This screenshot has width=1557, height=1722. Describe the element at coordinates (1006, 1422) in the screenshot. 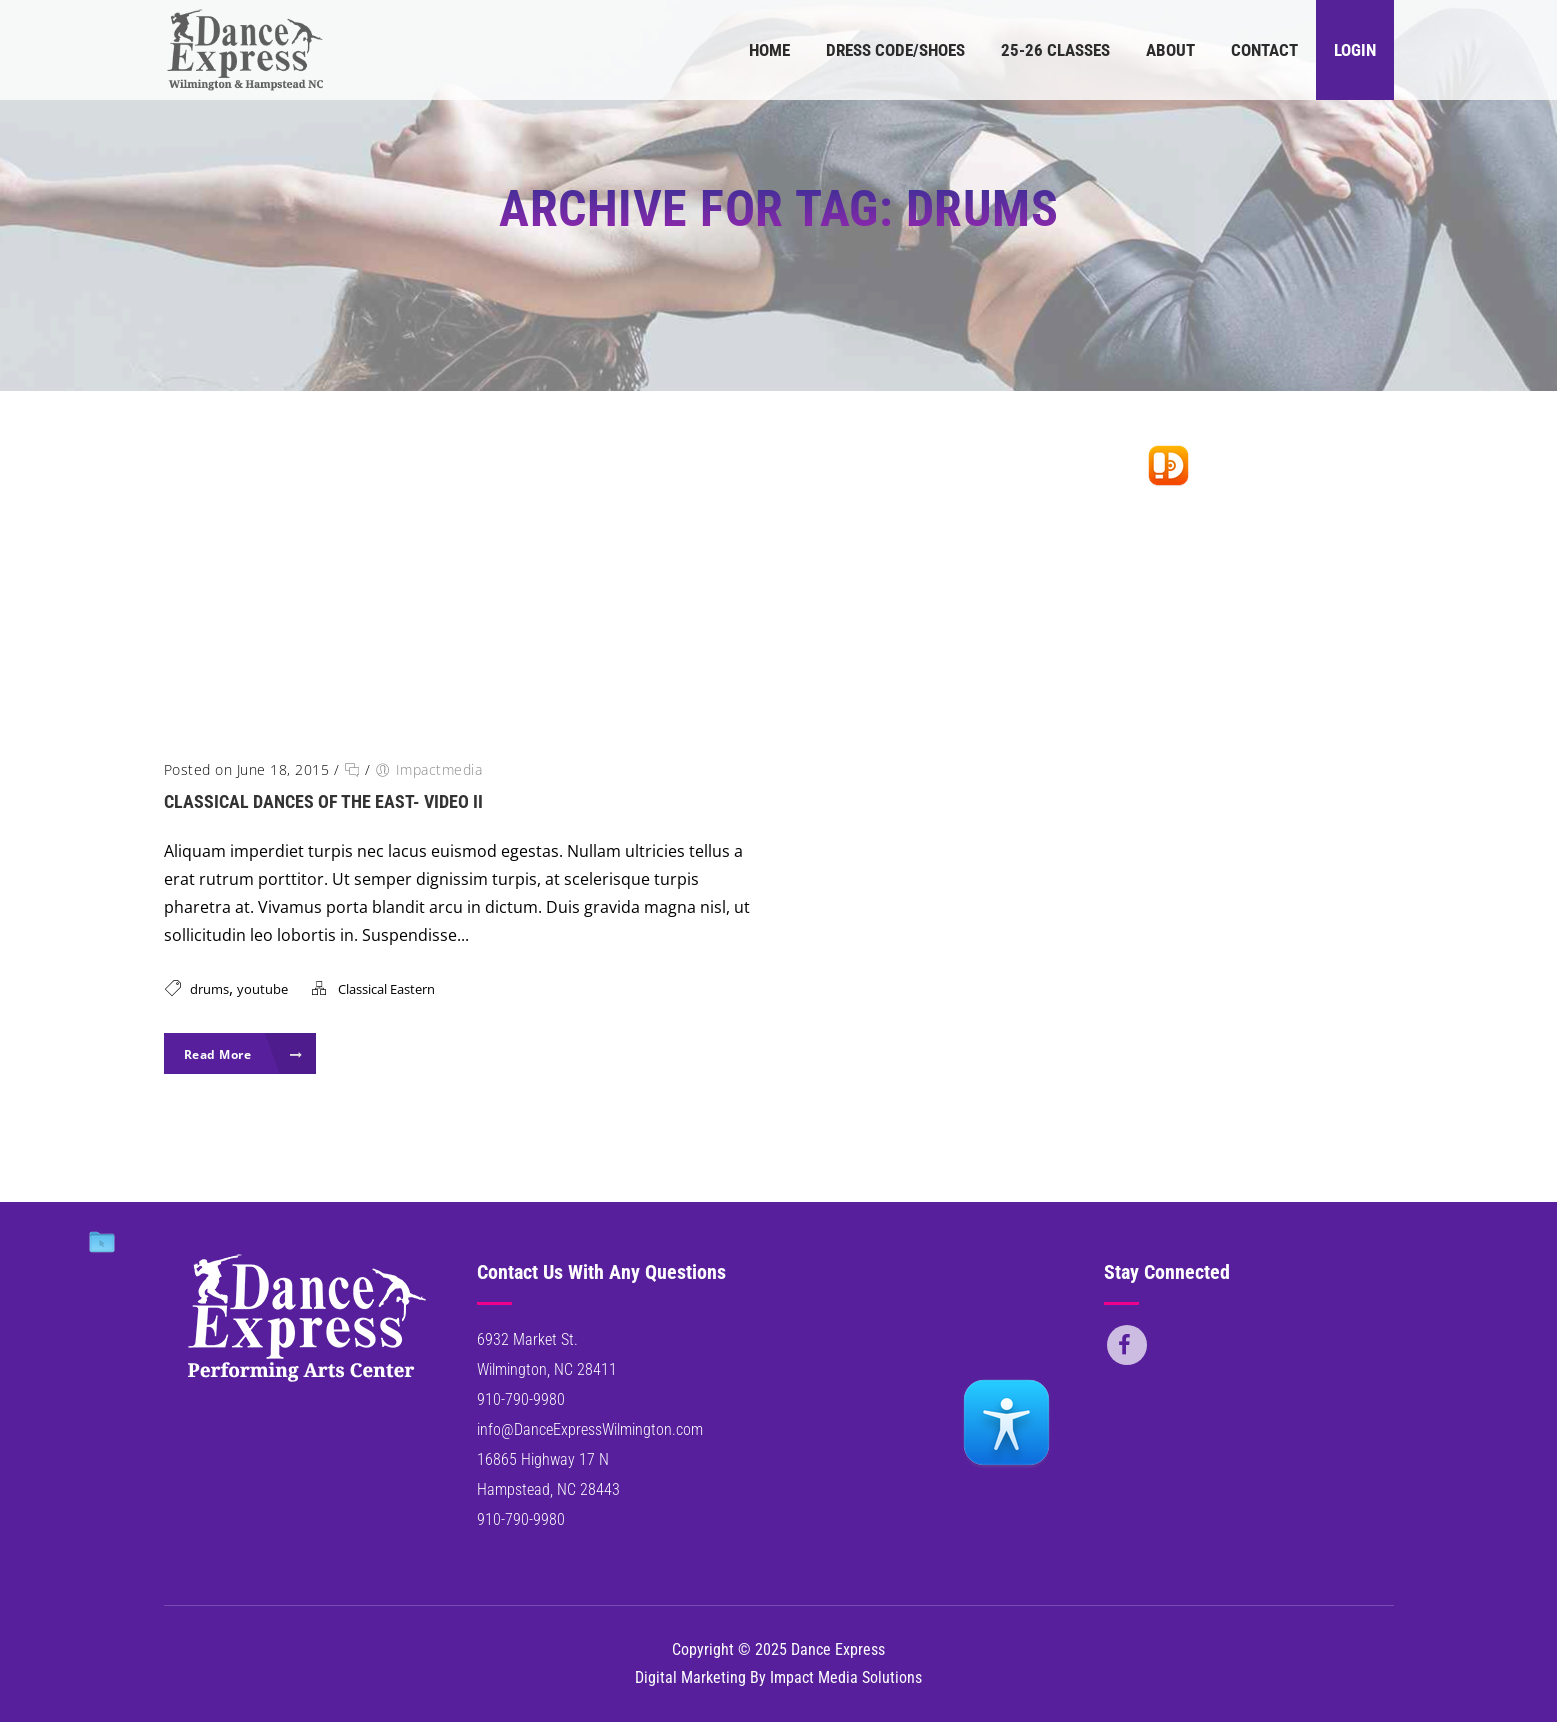

I see `open accessibility settings` at that location.